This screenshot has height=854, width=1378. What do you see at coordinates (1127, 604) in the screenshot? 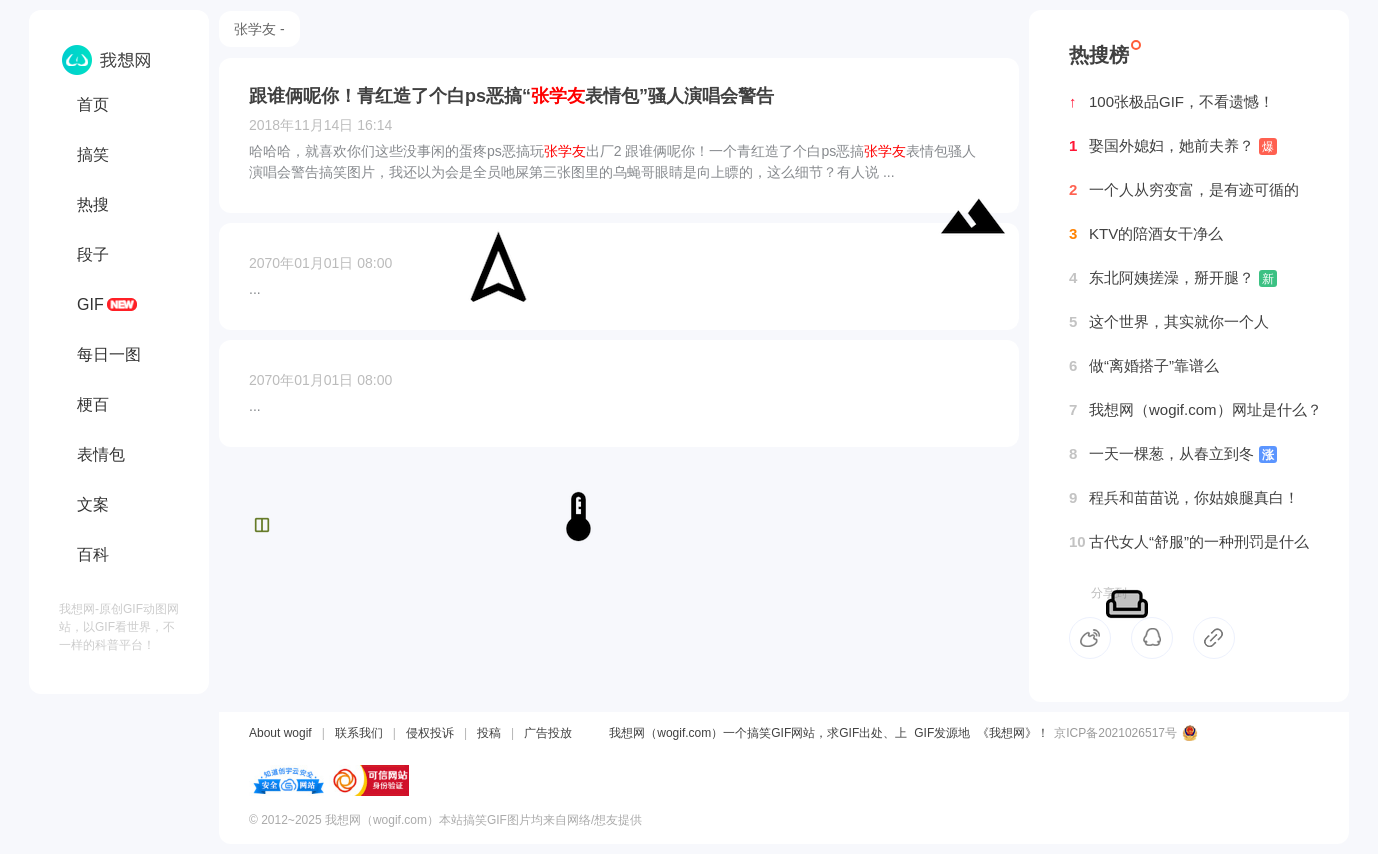
I see `view weekend or leisure activities` at bounding box center [1127, 604].